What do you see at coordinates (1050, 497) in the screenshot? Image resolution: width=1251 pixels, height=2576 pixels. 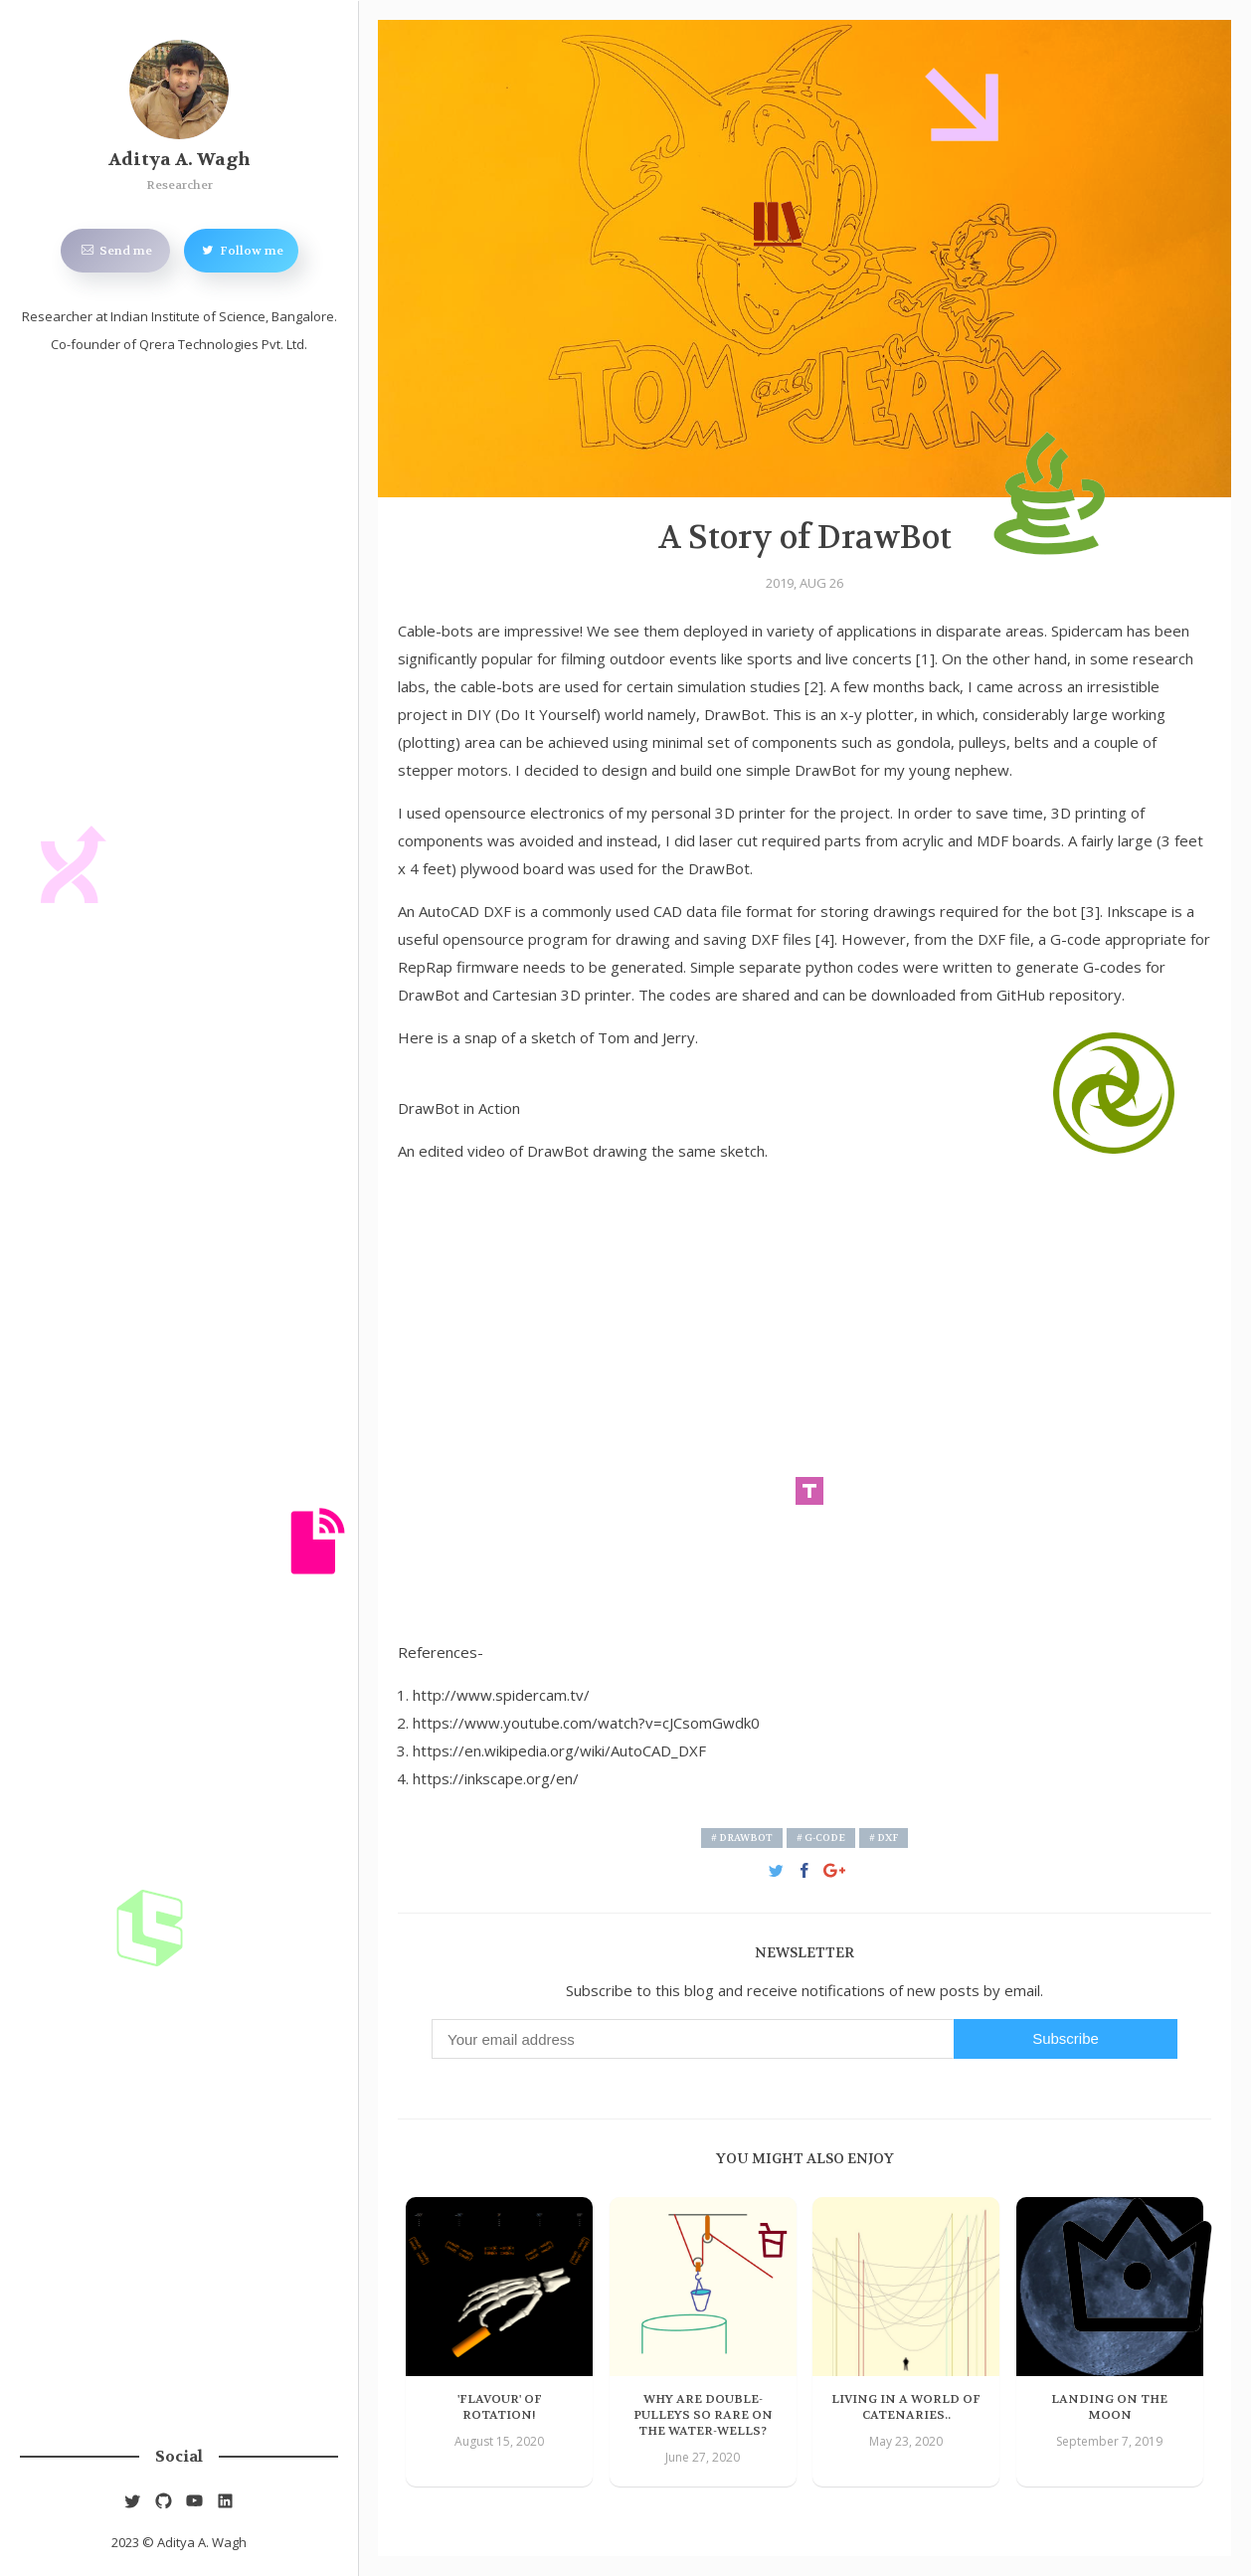 I see `indicates java programming language or technology` at bounding box center [1050, 497].